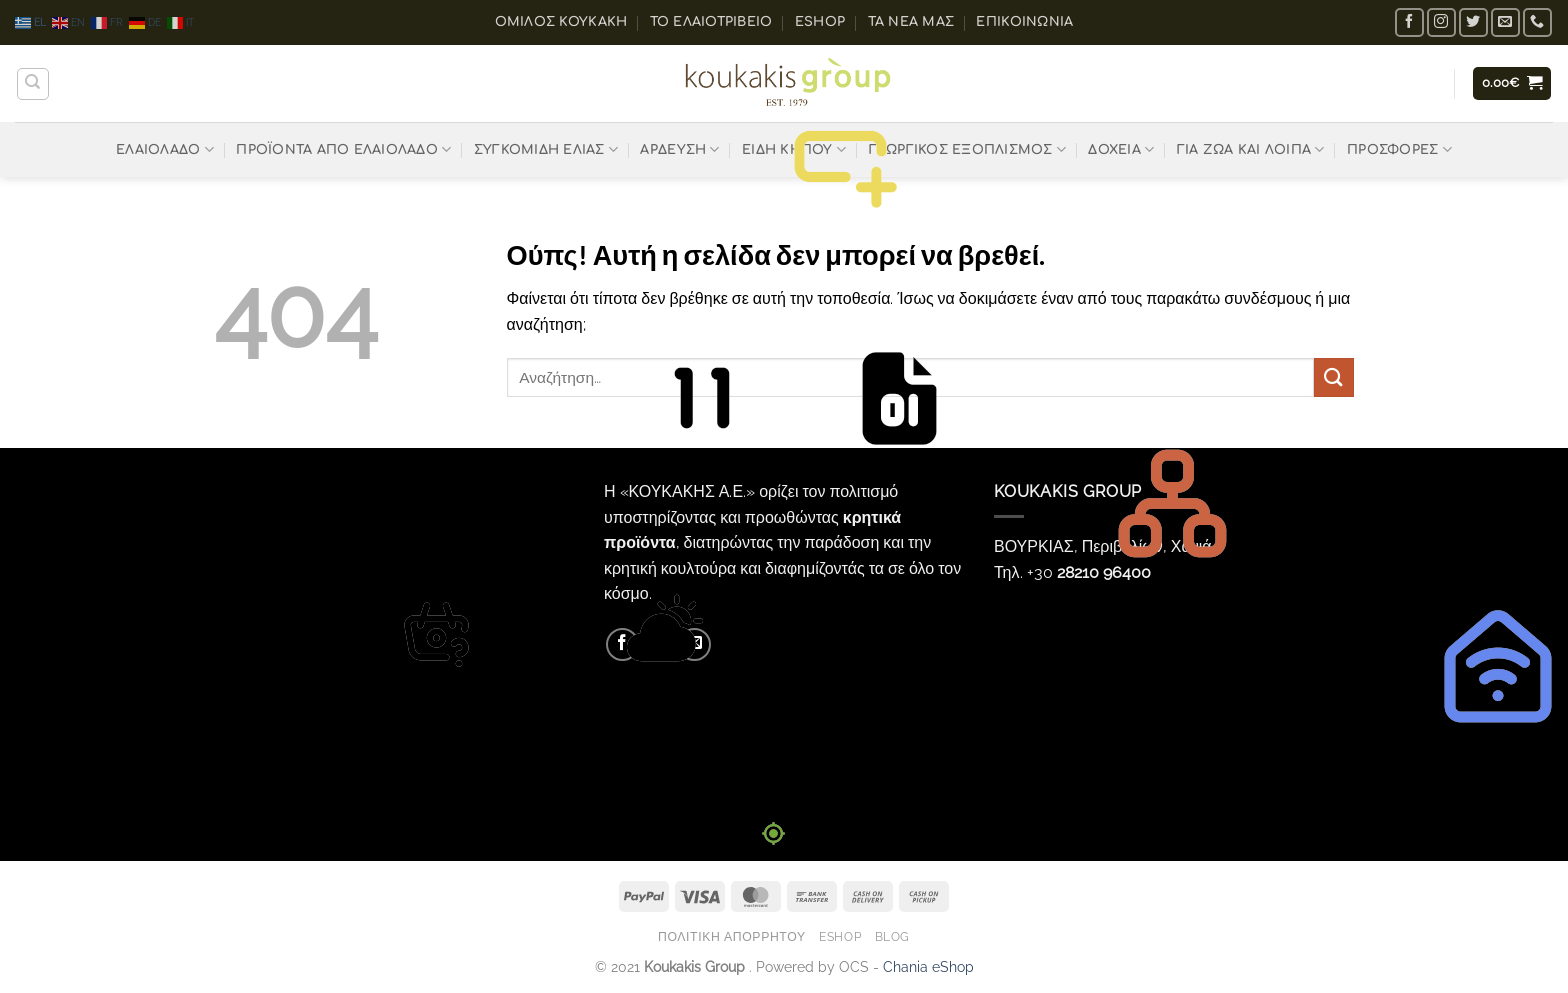 This screenshot has width=1568, height=993. What do you see at coordinates (899, 398) in the screenshot?
I see `view a file containing numerical data` at bounding box center [899, 398].